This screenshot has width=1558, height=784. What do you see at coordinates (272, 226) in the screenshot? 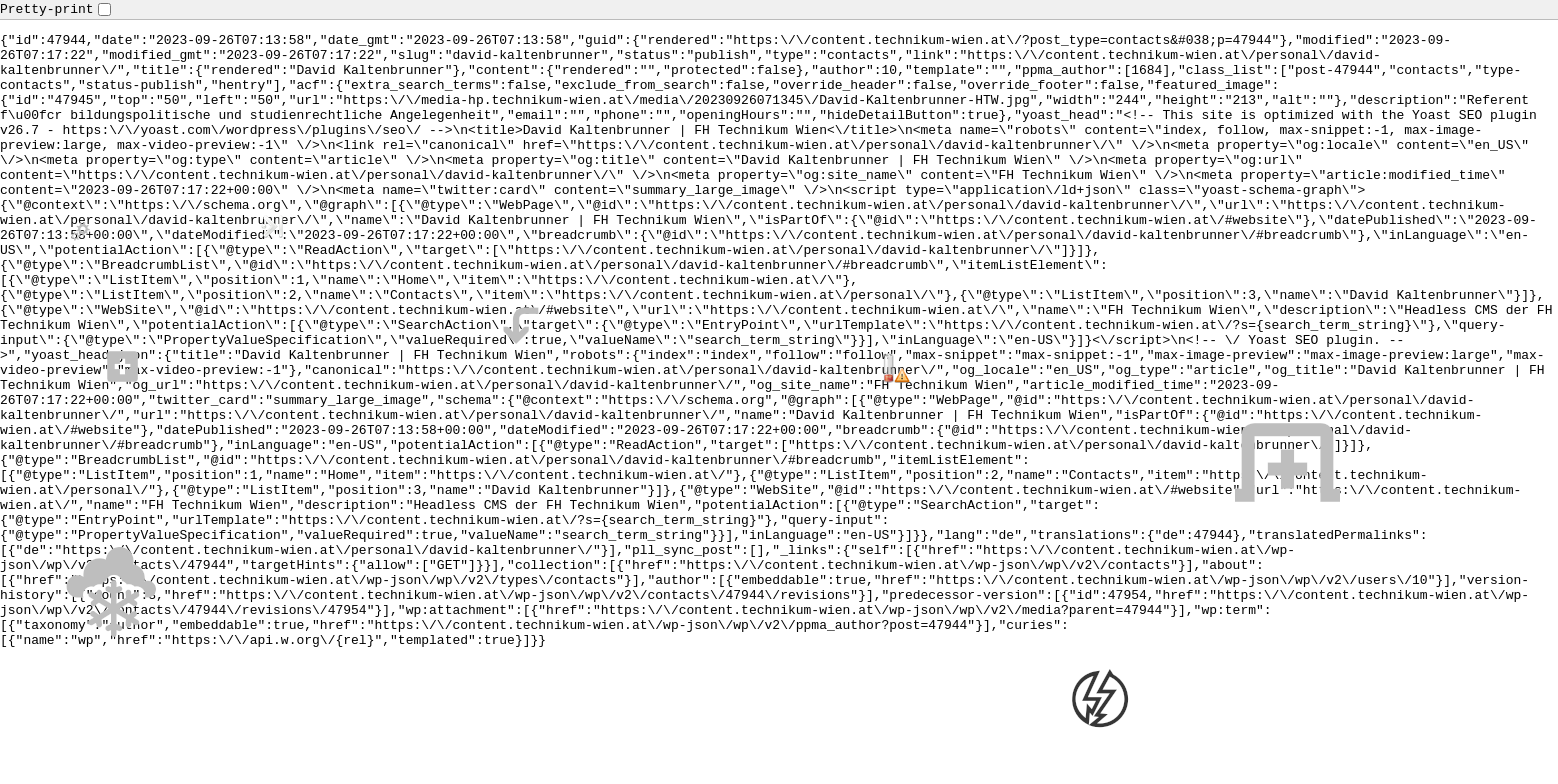
I see `skip to the last item in a list or sequence` at bounding box center [272, 226].